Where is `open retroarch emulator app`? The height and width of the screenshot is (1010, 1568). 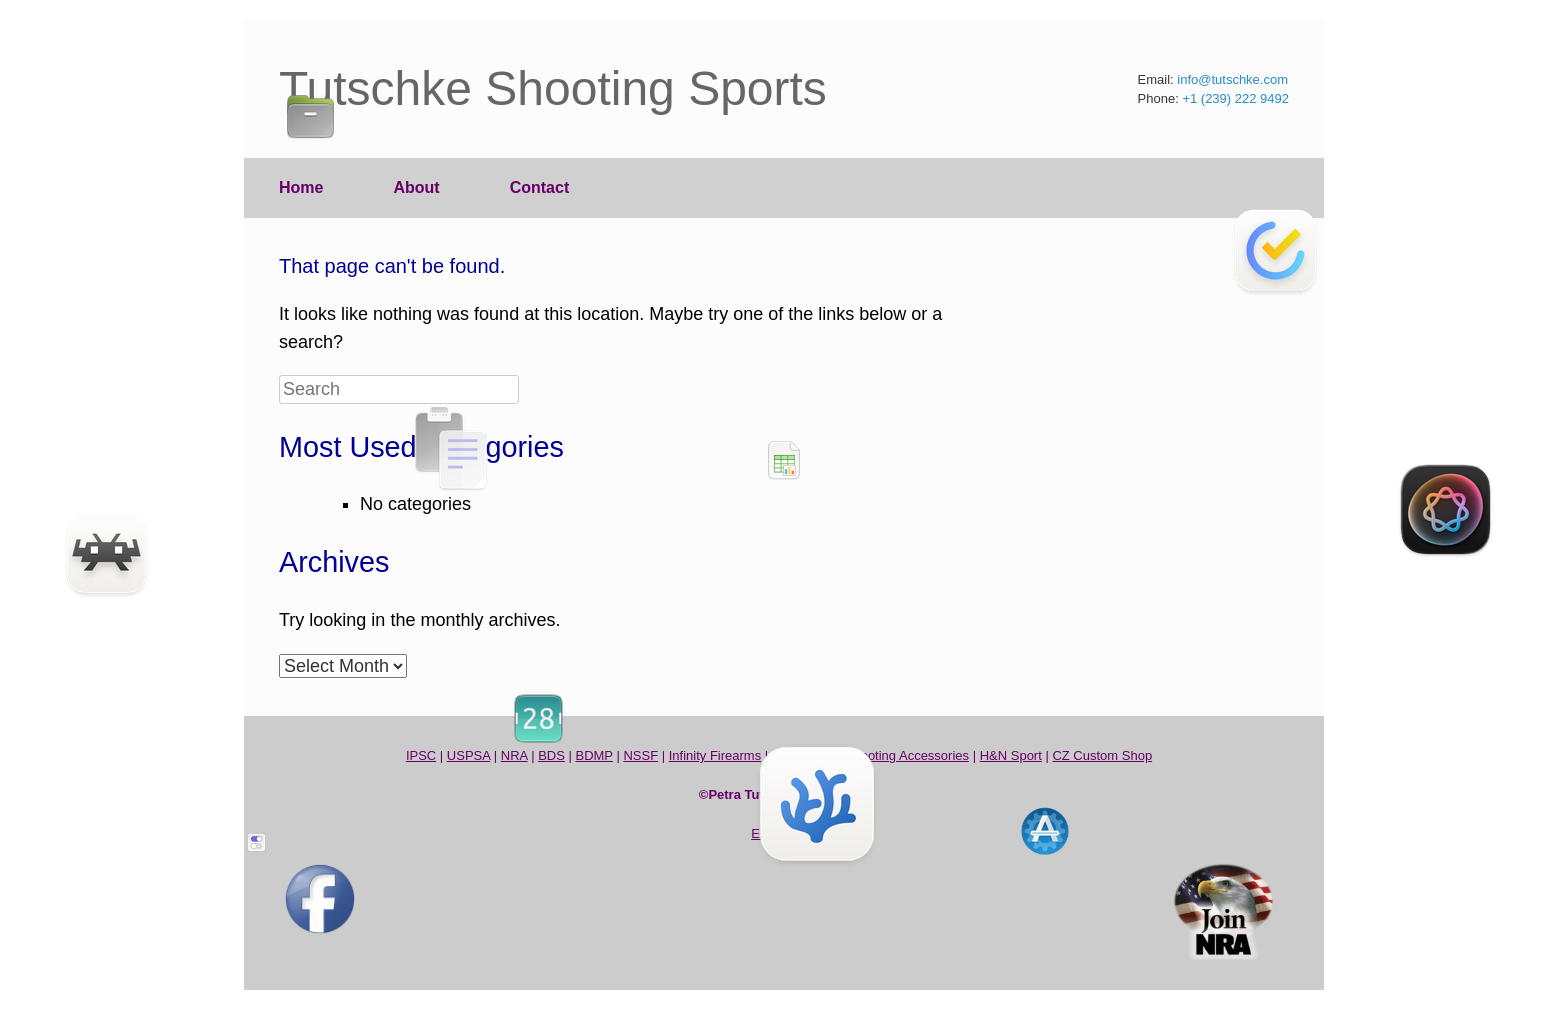 open retroarch emulator app is located at coordinates (106, 553).